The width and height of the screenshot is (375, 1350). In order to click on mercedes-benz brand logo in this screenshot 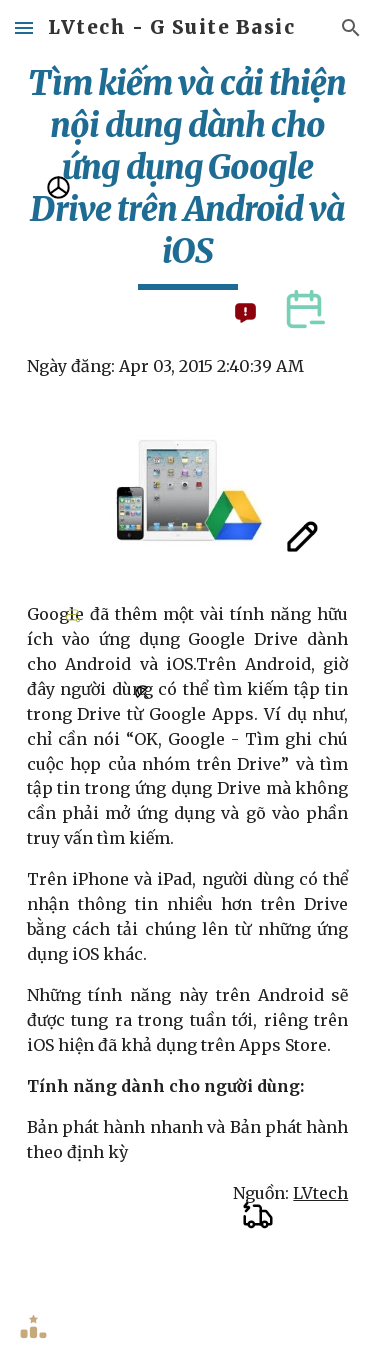, I will do `click(58, 187)`.